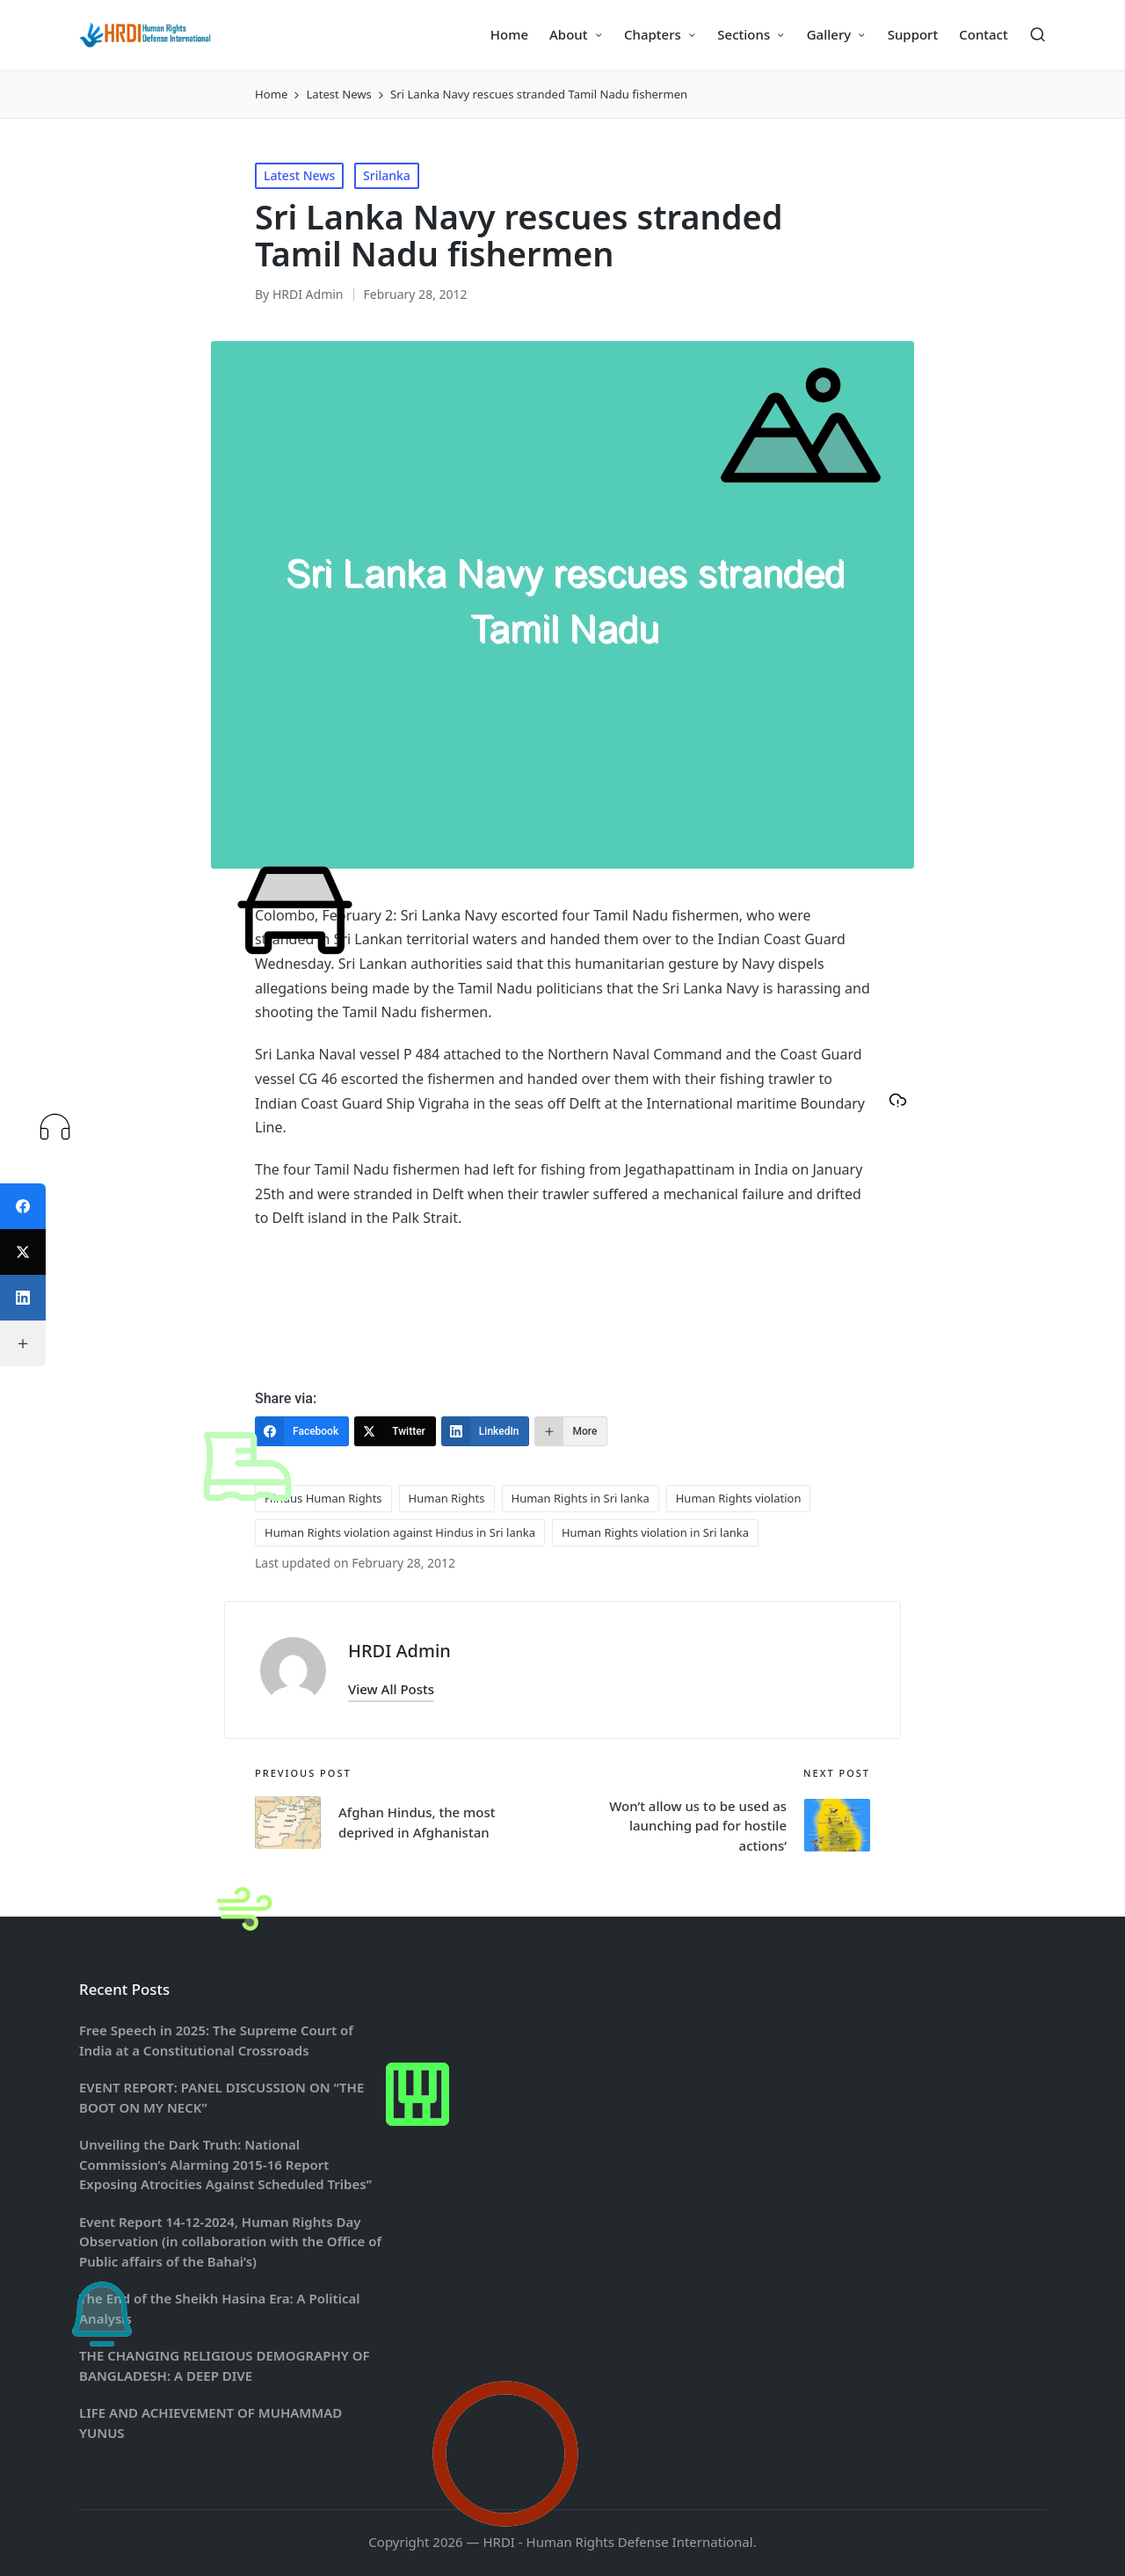 The height and width of the screenshot is (2576, 1125). Describe the element at coordinates (244, 1909) in the screenshot. I see `view current wind conditions` at that location.